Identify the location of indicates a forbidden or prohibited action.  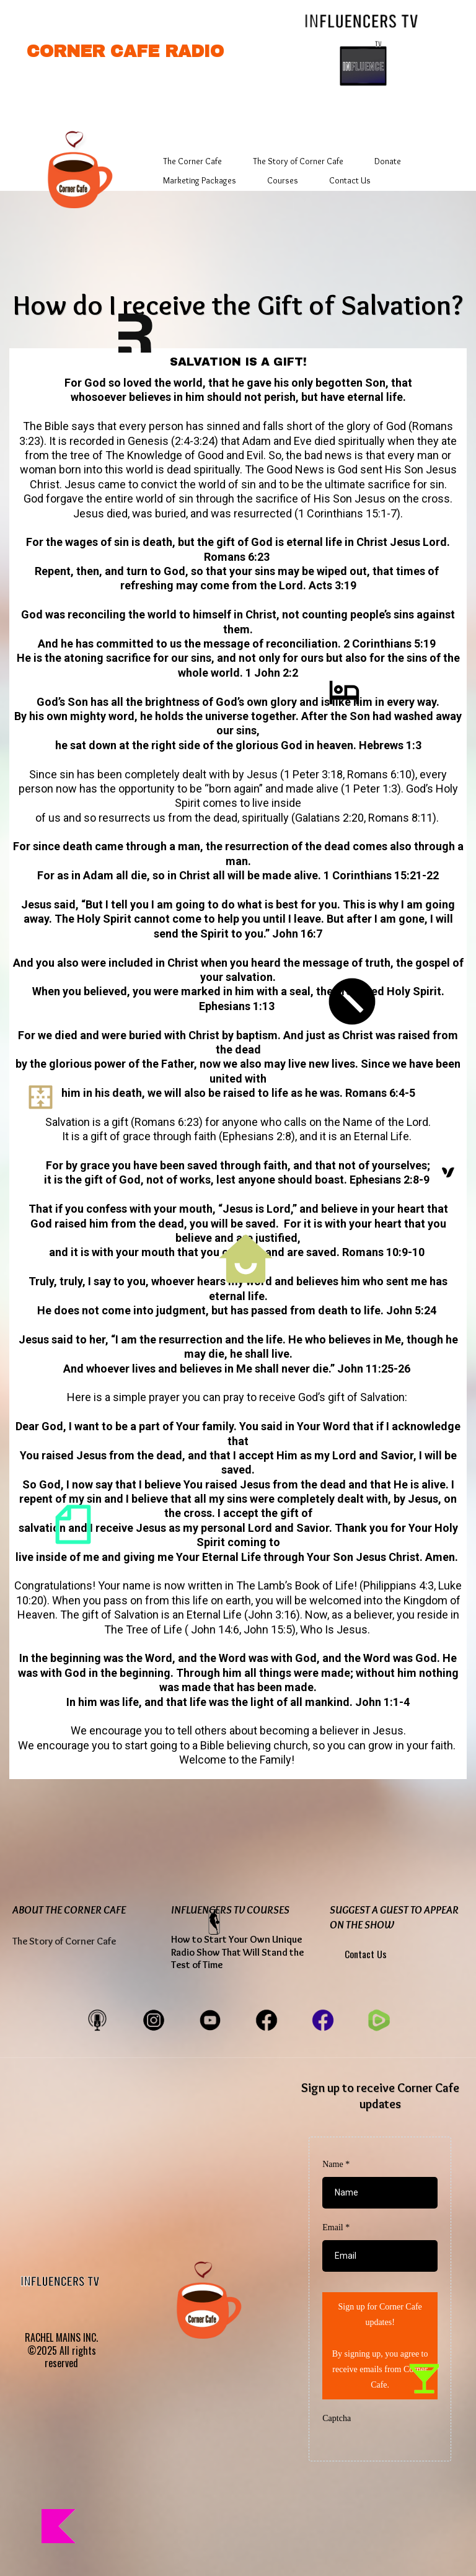
(352, 1001).